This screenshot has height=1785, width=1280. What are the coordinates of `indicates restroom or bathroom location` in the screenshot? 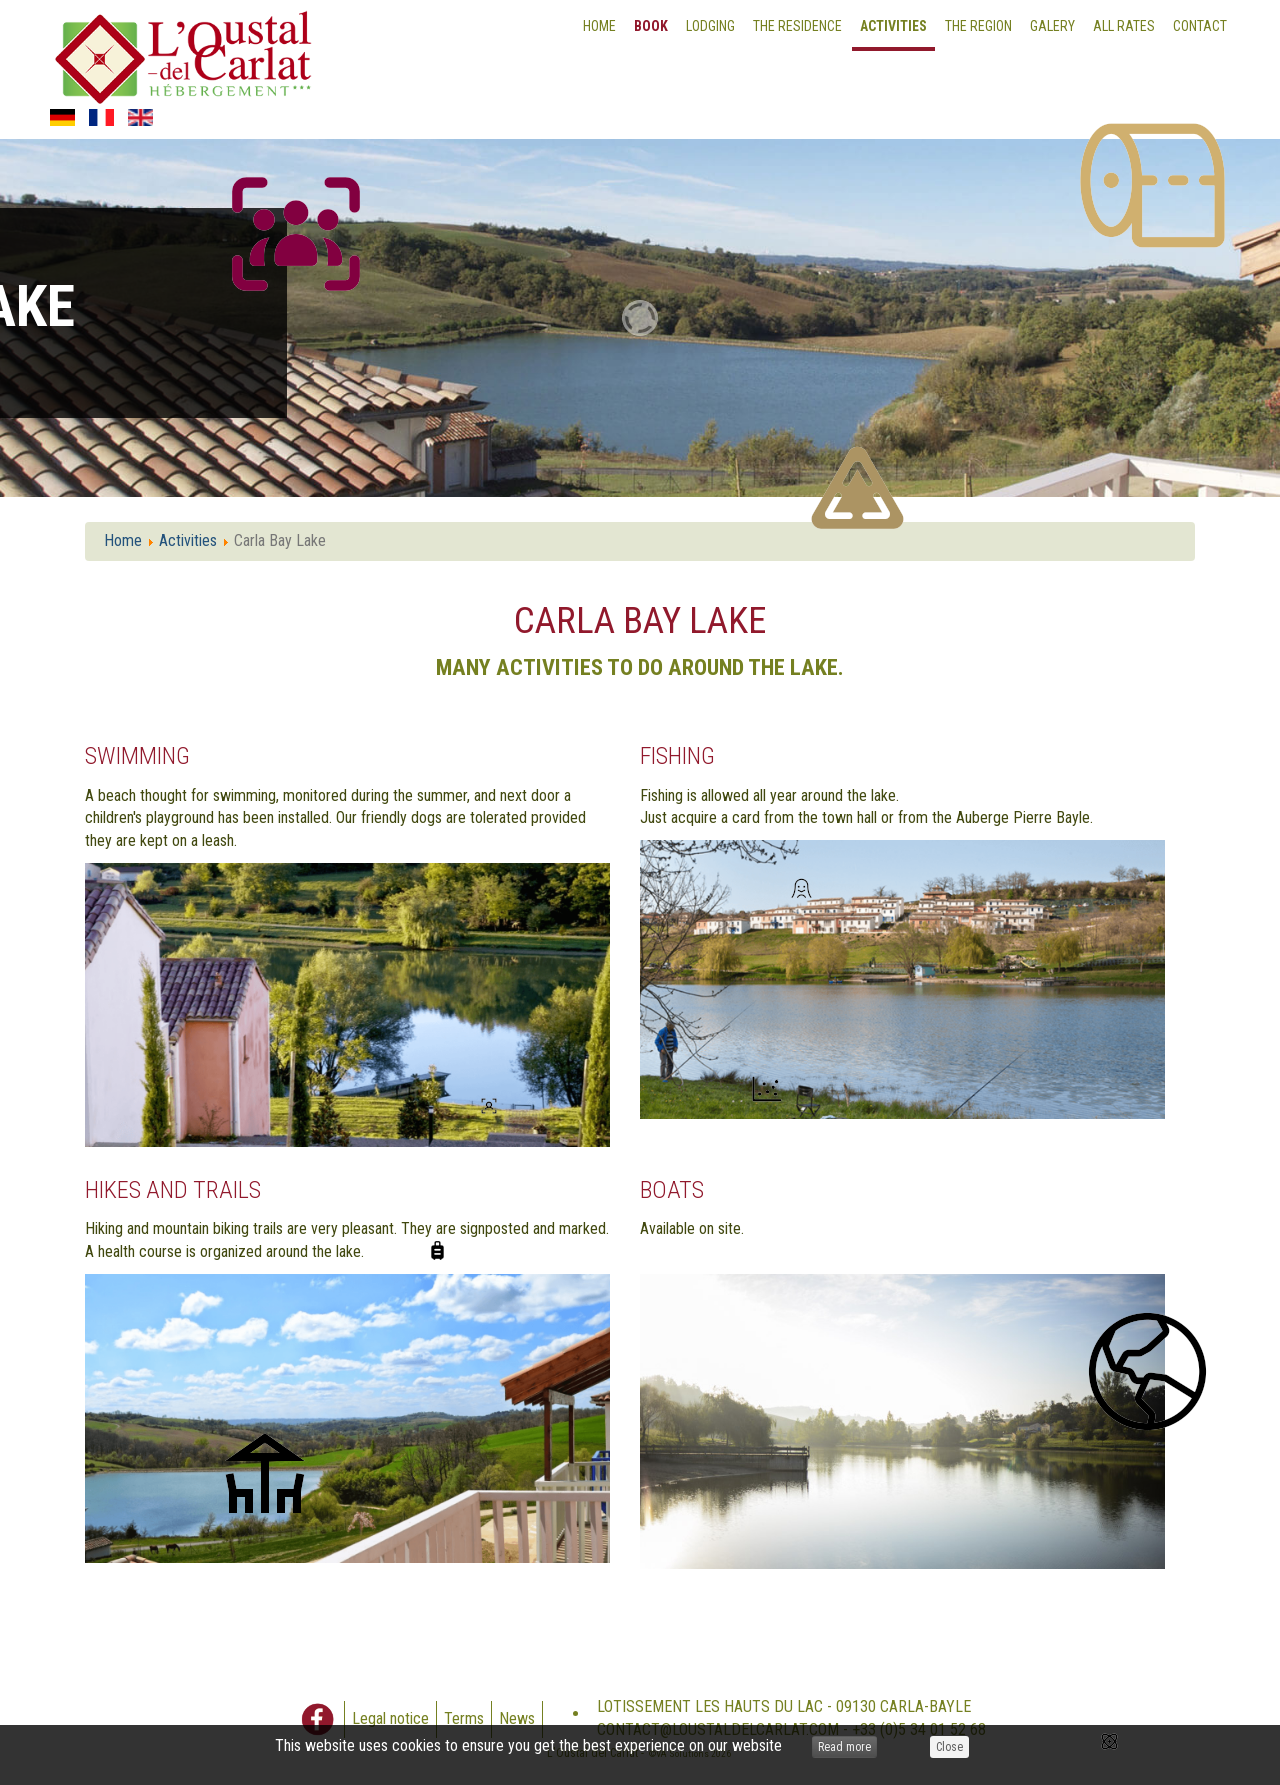 It's located at (1152, 185).